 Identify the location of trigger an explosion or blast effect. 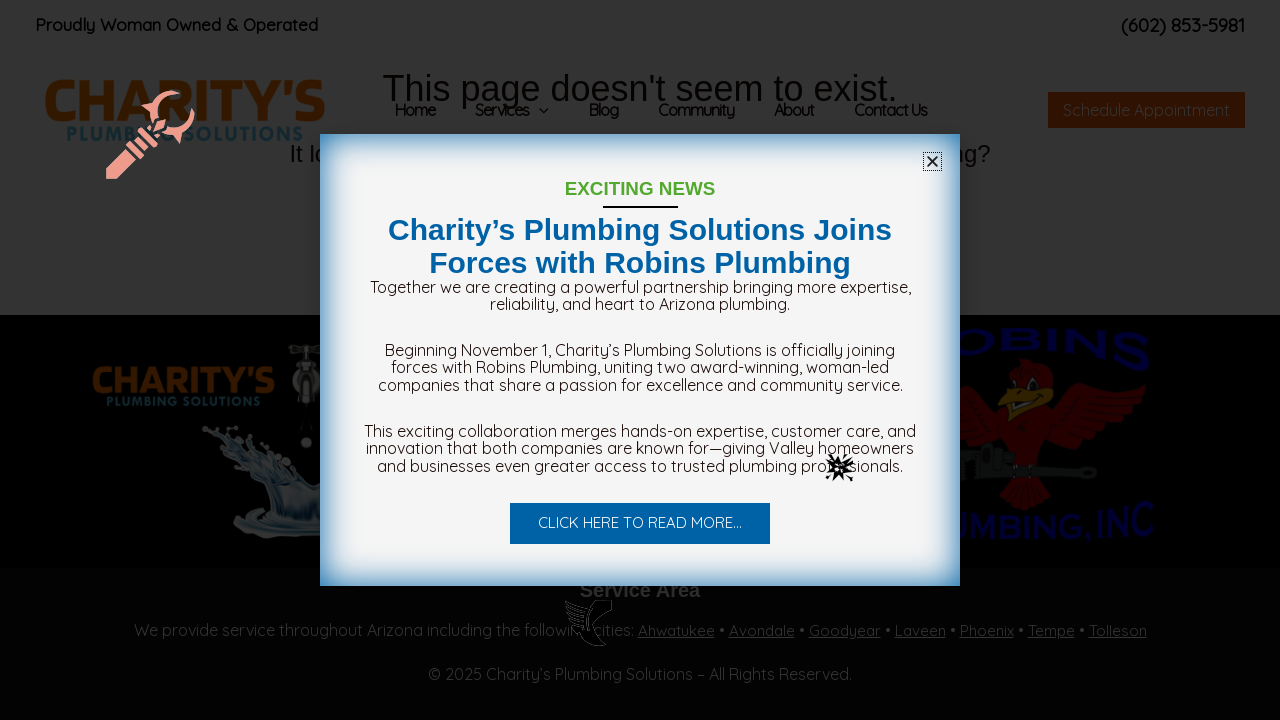
(839, 468).